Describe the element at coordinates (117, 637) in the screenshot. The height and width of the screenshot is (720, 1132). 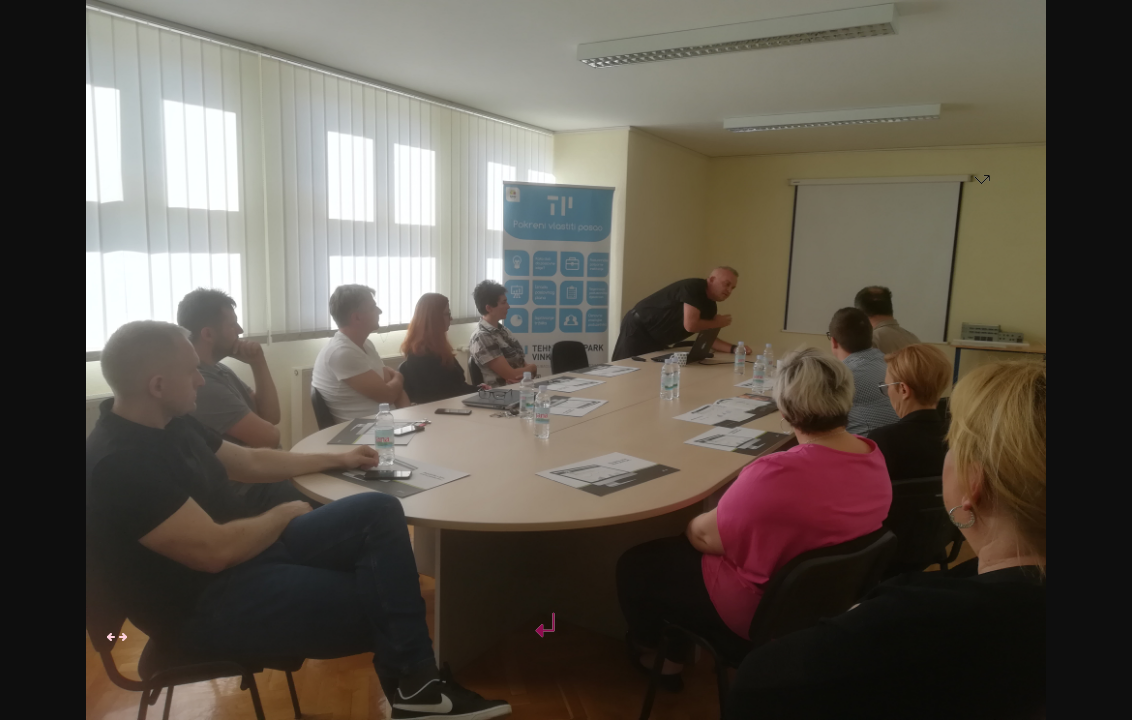
I see `adjust horizontal position or spacing` at that location.